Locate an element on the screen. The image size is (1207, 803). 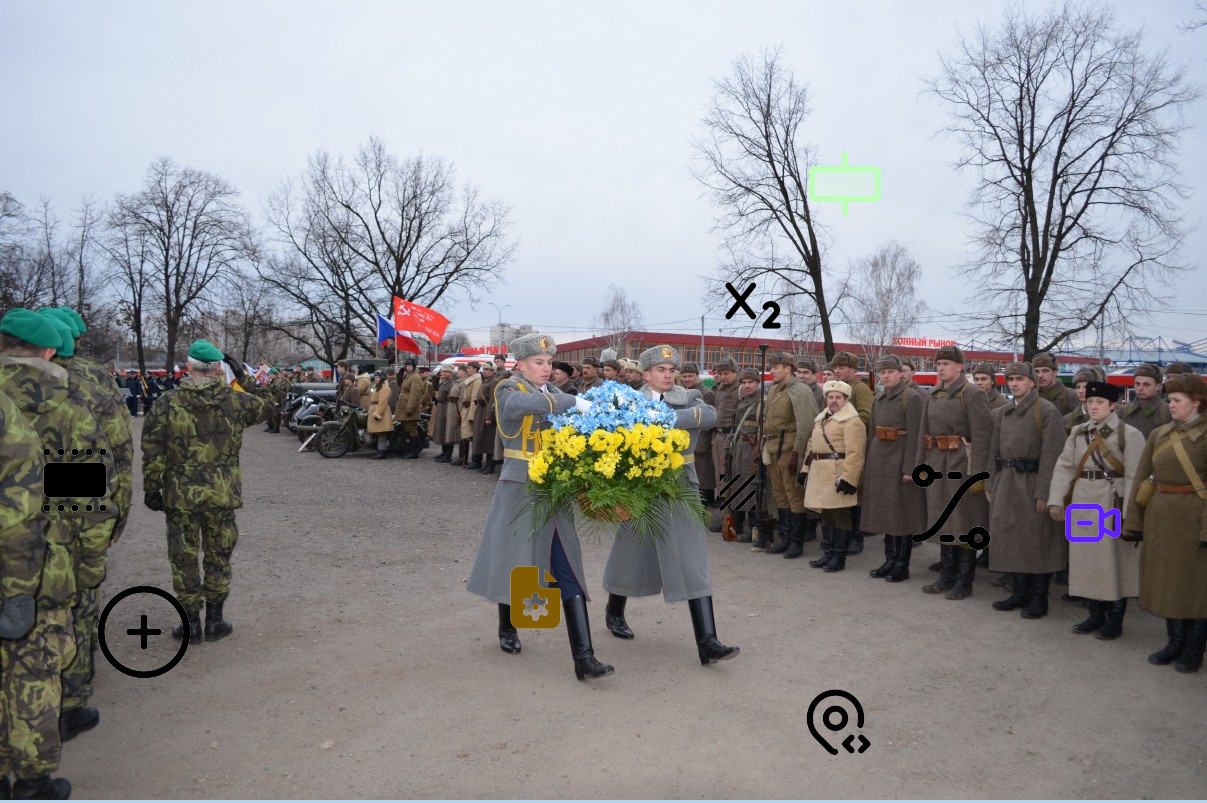
add a new item is located at coordinates (144, 632).